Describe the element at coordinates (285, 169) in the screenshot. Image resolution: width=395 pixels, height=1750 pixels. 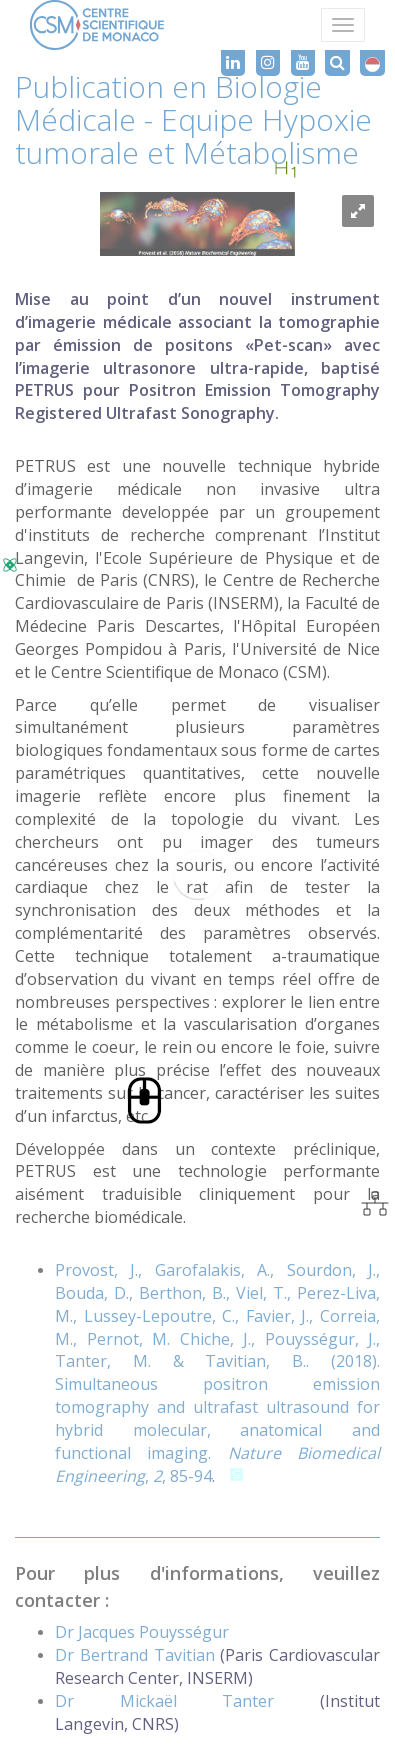
I see `format text as heading level 1` at that location.